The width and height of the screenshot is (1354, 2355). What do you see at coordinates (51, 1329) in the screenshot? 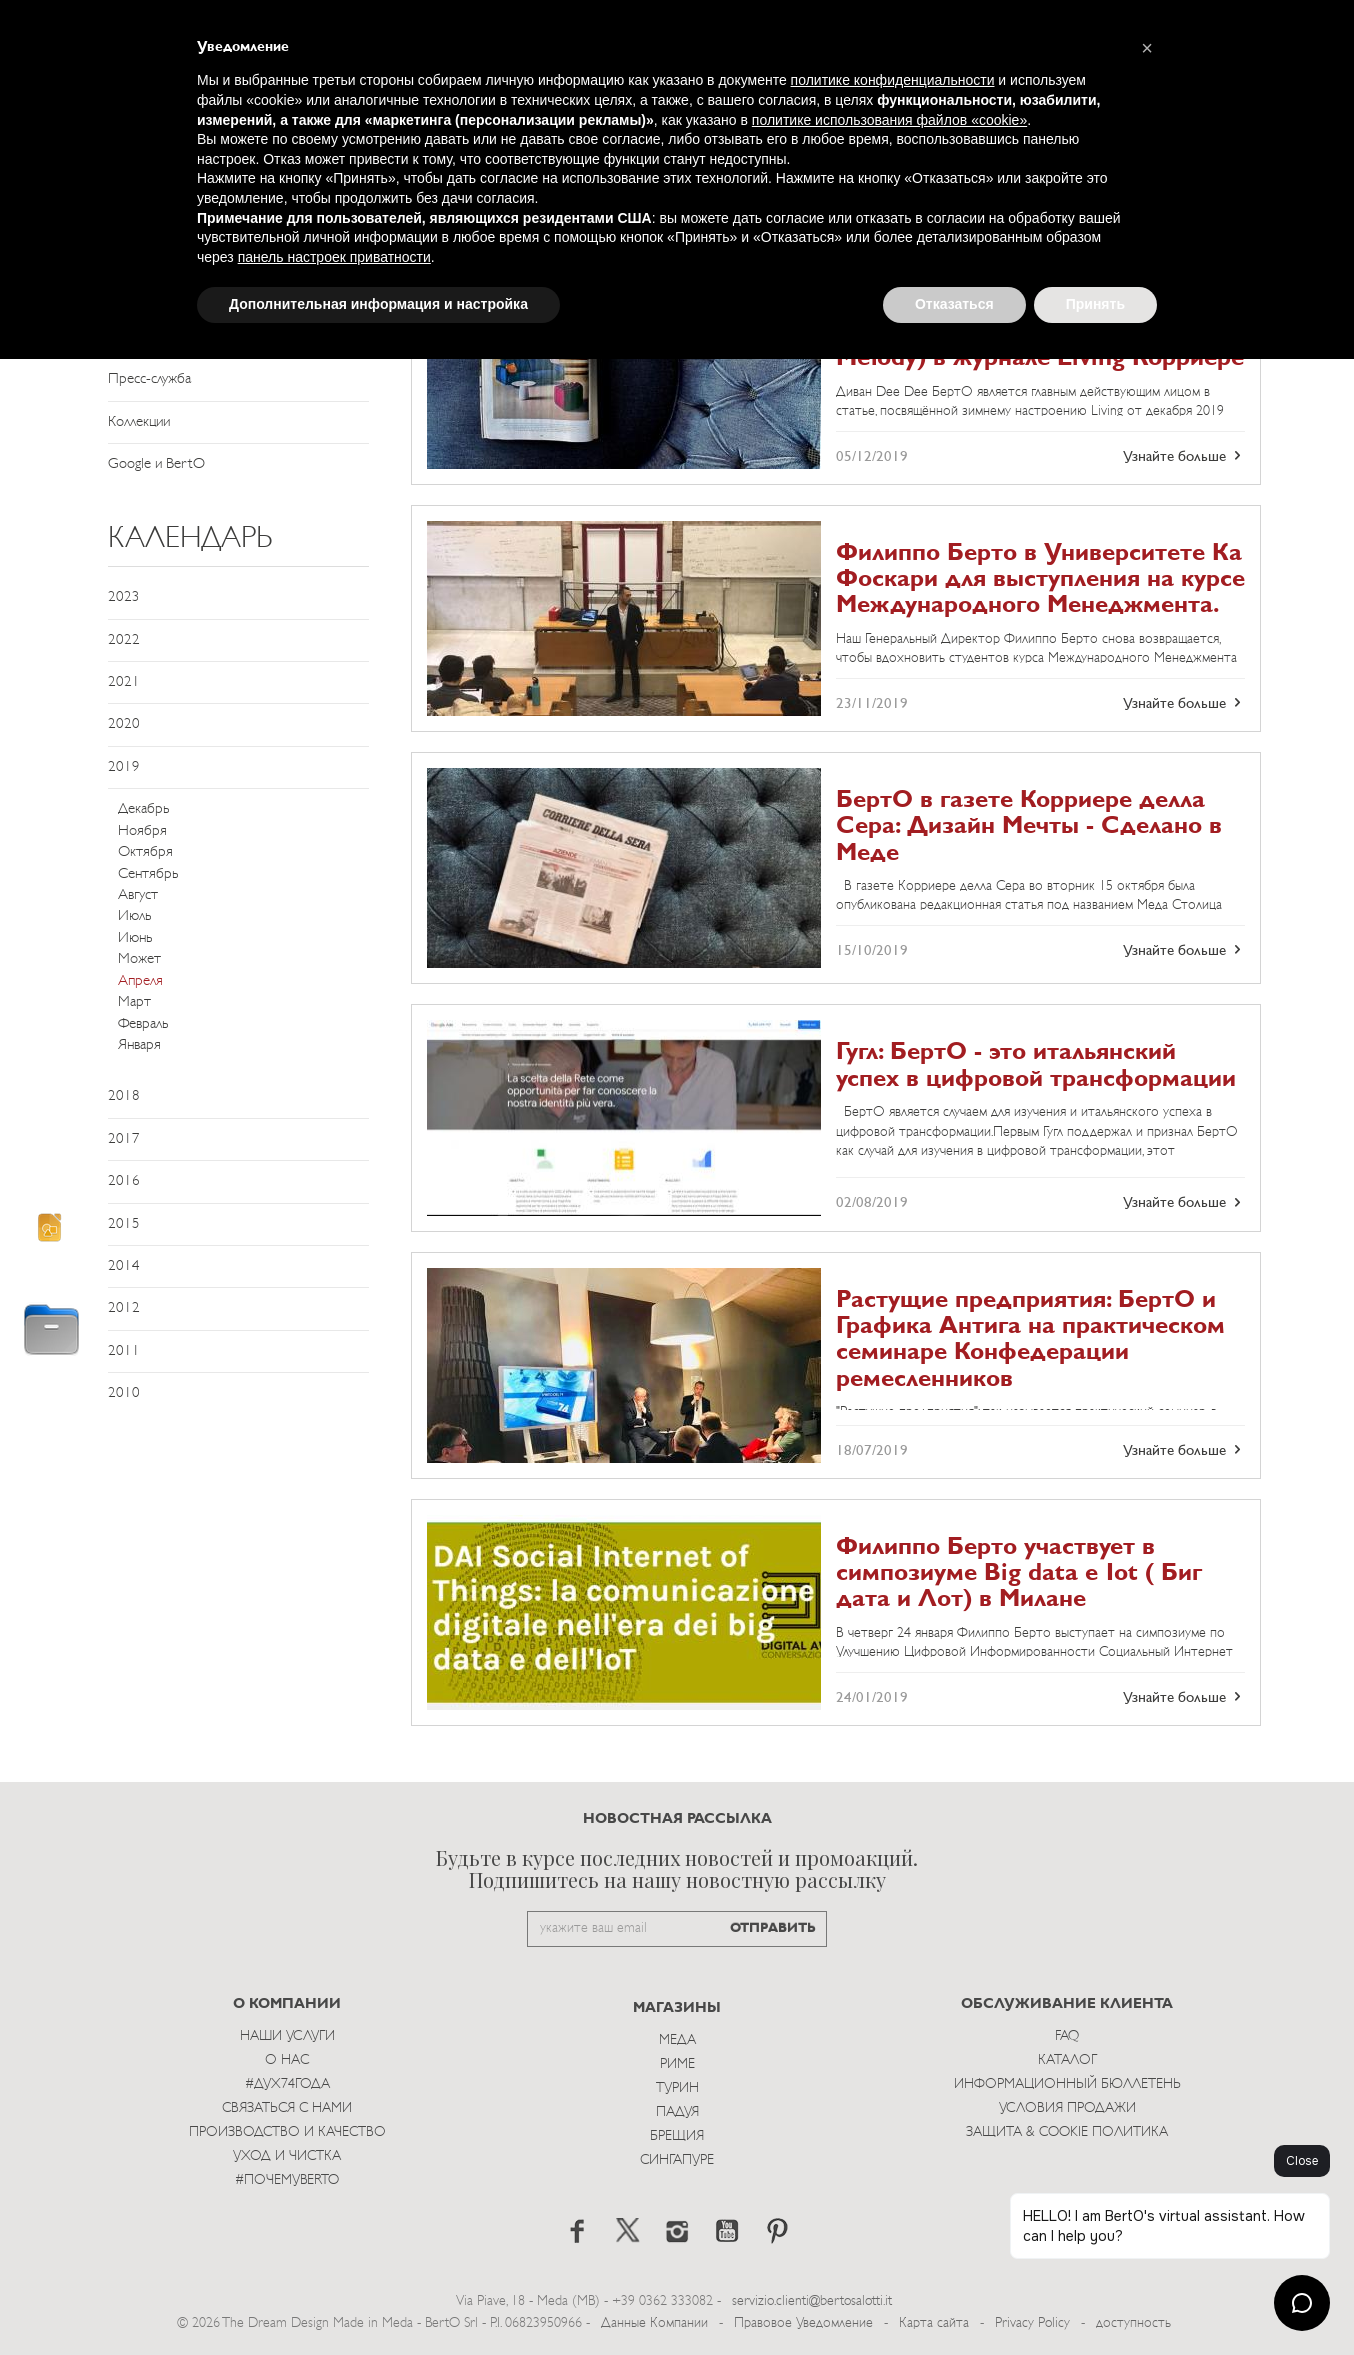
I see `open the file manager application` at bounding box center [51, 1329].